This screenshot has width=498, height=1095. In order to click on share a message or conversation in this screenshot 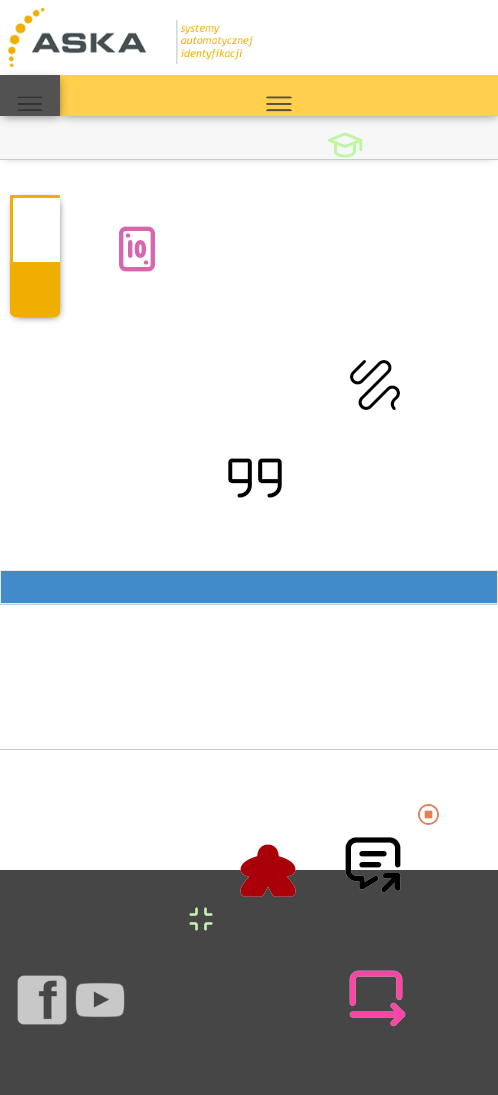, I will do `click(373, 862)`.